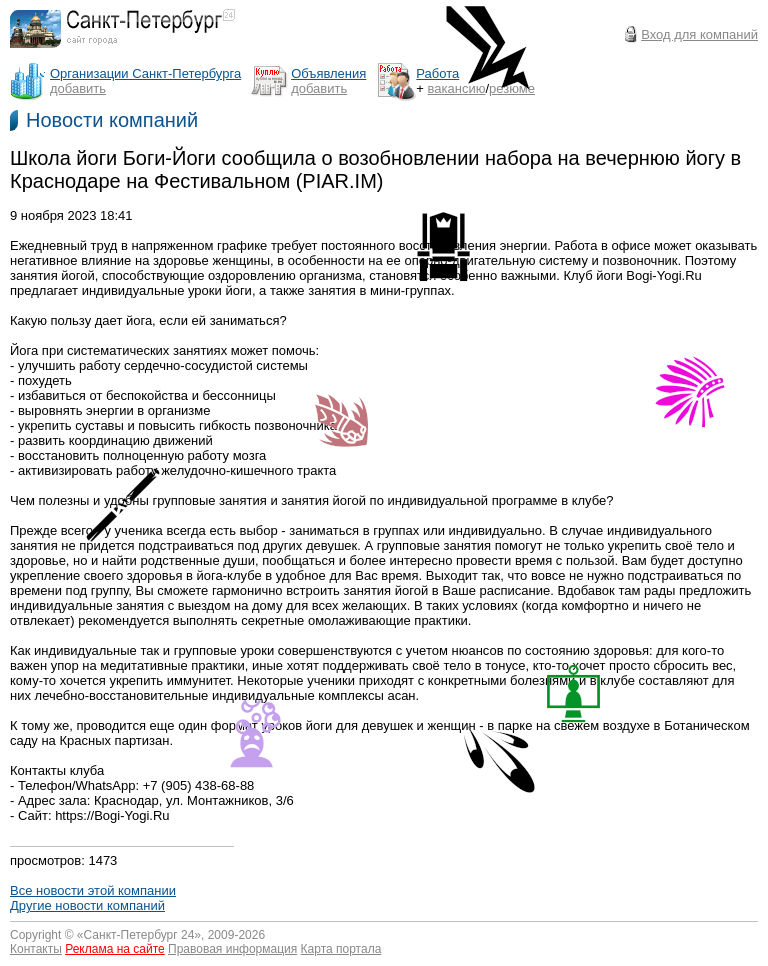  Describe the element at coordinates (123, 505) in the screenshot. I see `select bo staff as your weapon` at that location.